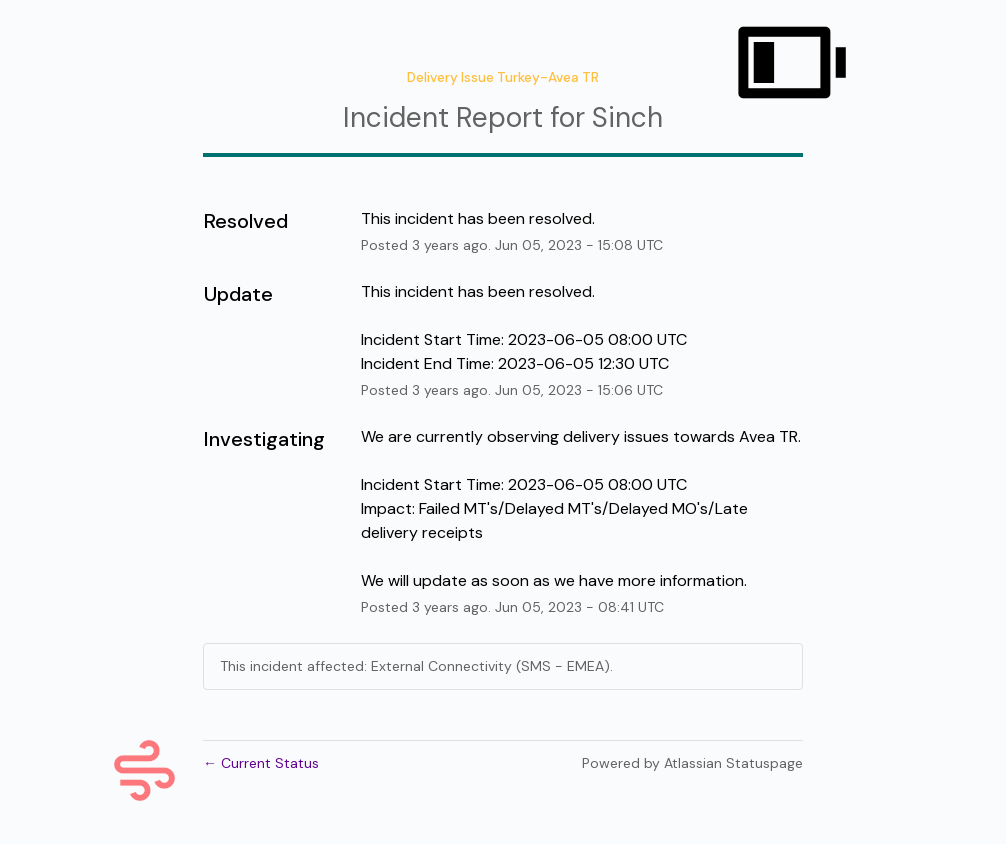 The width and height of the screenshot is (1006, 844). I want to click on indicates windy weather conditions, so click(144, 770).